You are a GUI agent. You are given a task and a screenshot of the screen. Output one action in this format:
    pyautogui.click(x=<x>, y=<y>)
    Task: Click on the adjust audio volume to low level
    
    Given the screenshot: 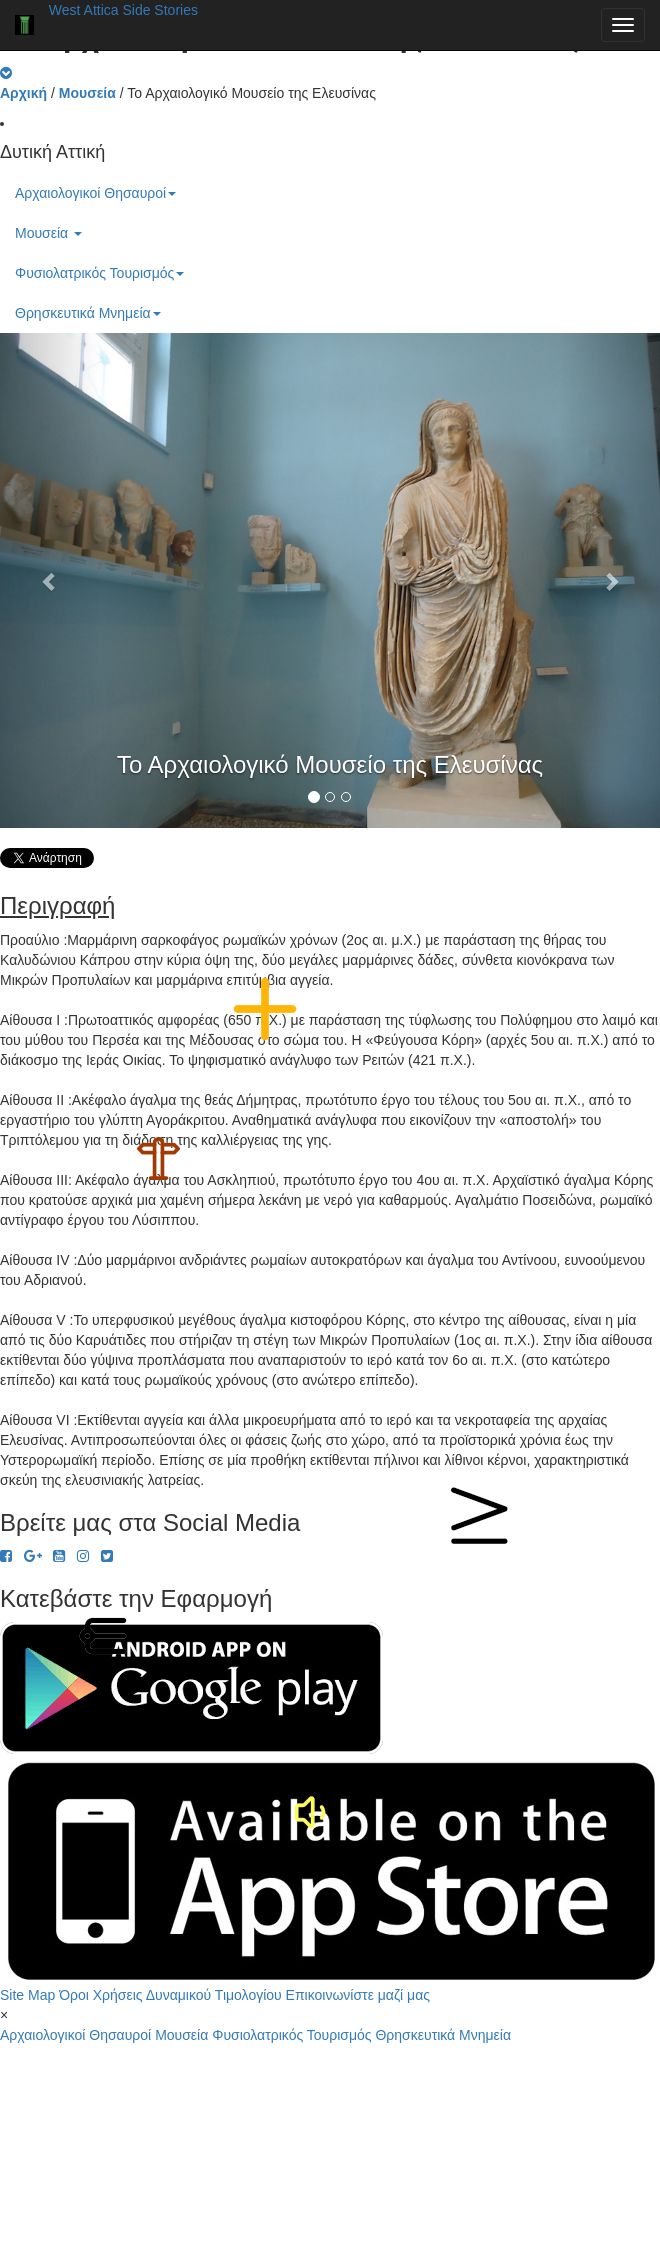 What is the action you would take?
    pyautogui.click(x=314, y=1812)
    